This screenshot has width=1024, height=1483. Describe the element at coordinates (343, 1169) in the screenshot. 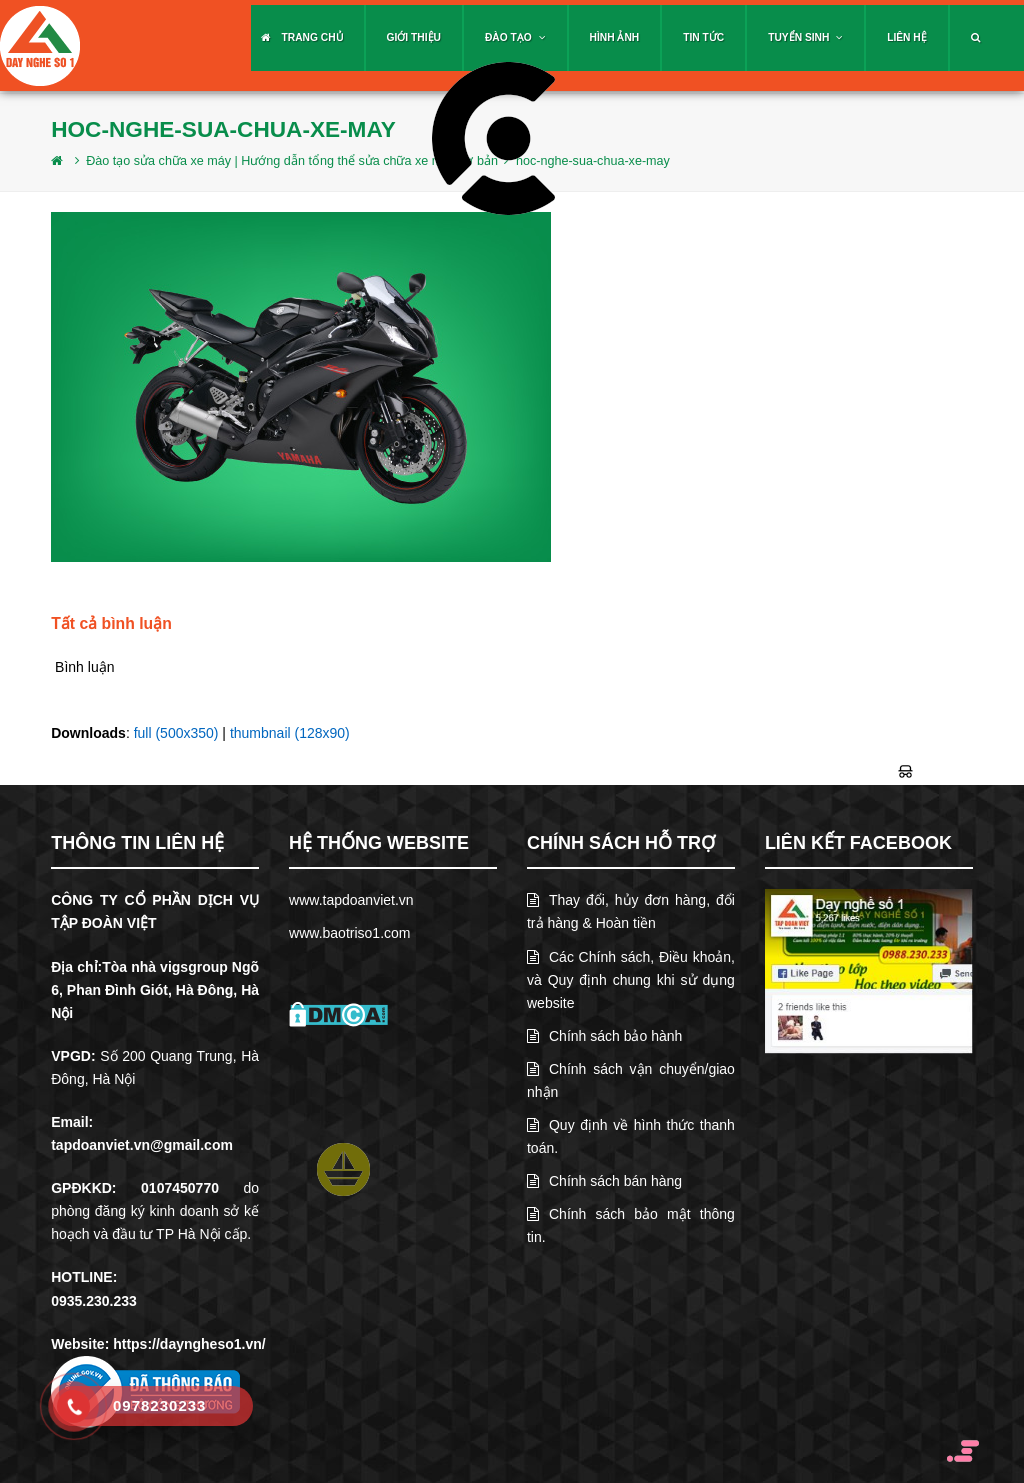

I see `navigate to MentorCruise platform` at that location.